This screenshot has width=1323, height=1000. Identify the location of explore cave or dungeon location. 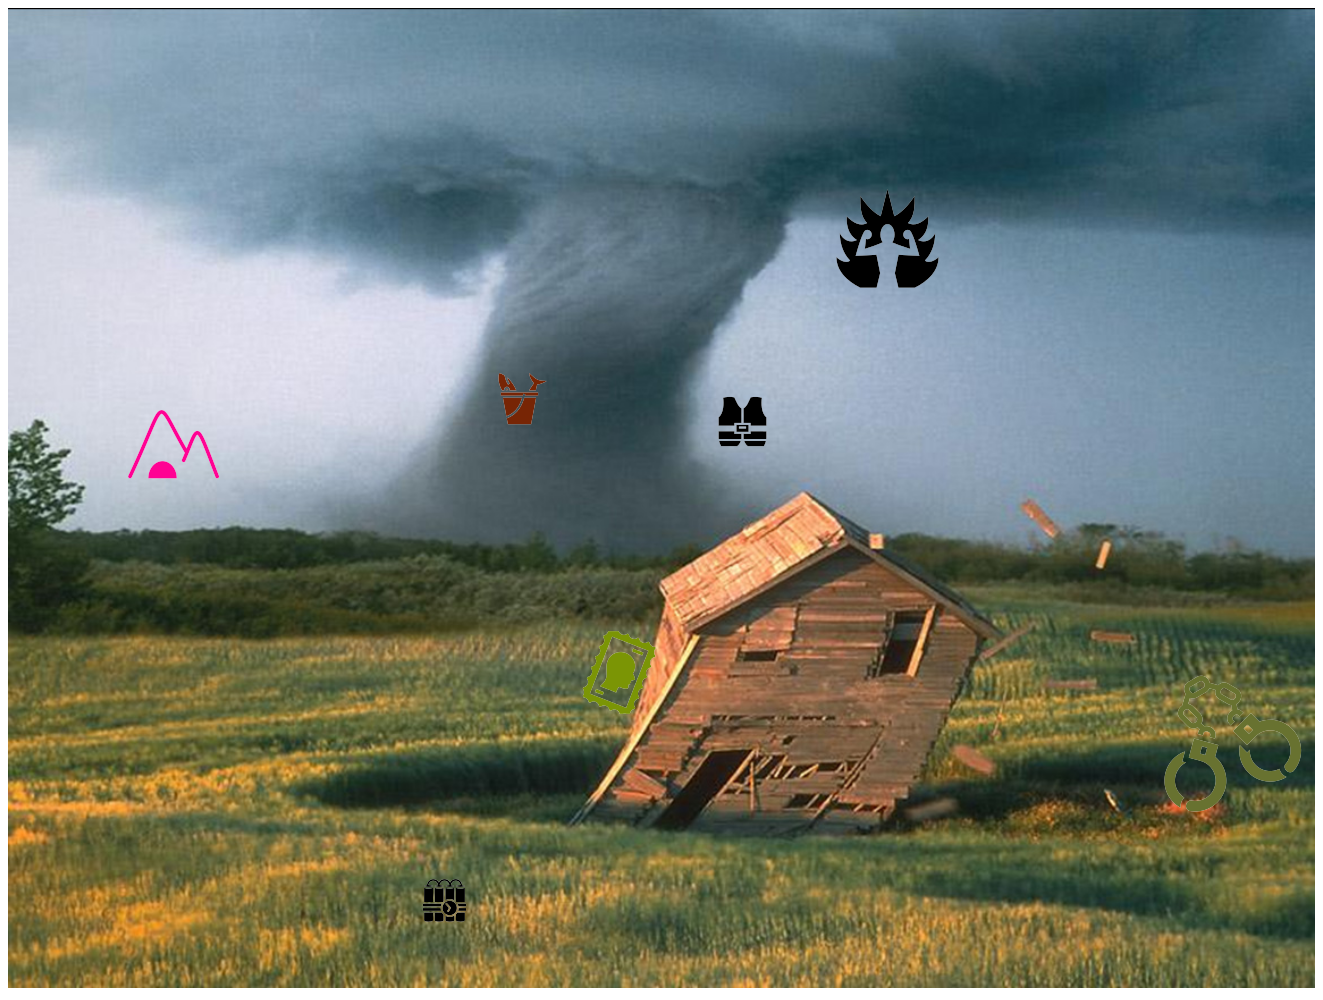
(173, 446).